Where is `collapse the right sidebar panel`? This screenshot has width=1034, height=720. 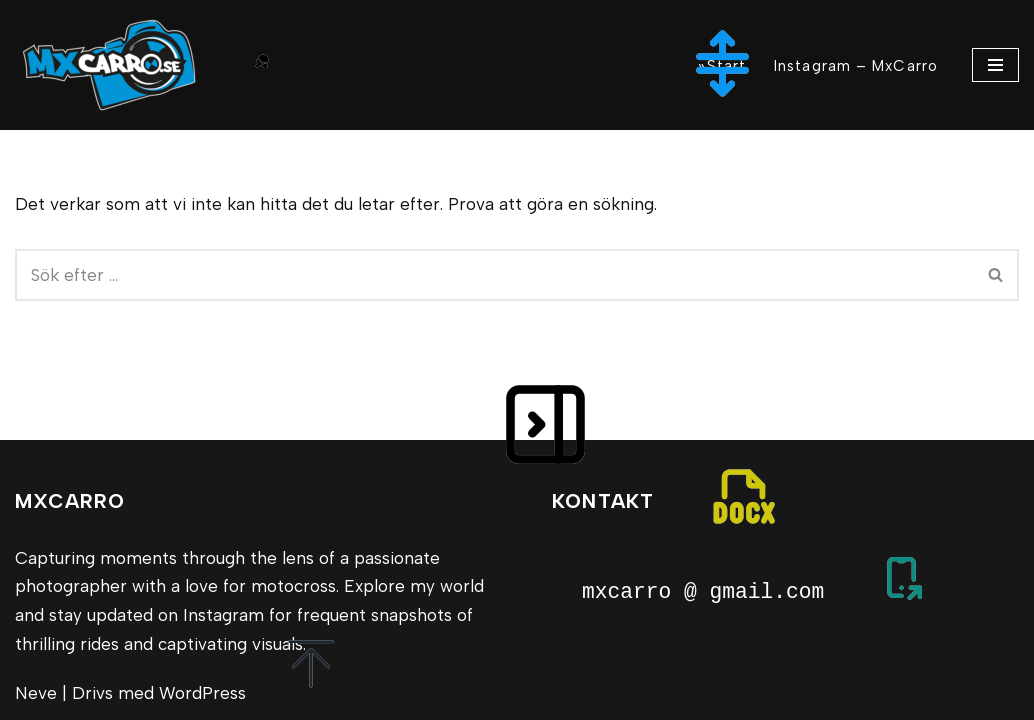 collapse the right sidebar panel is located at coordinates (545, 424).